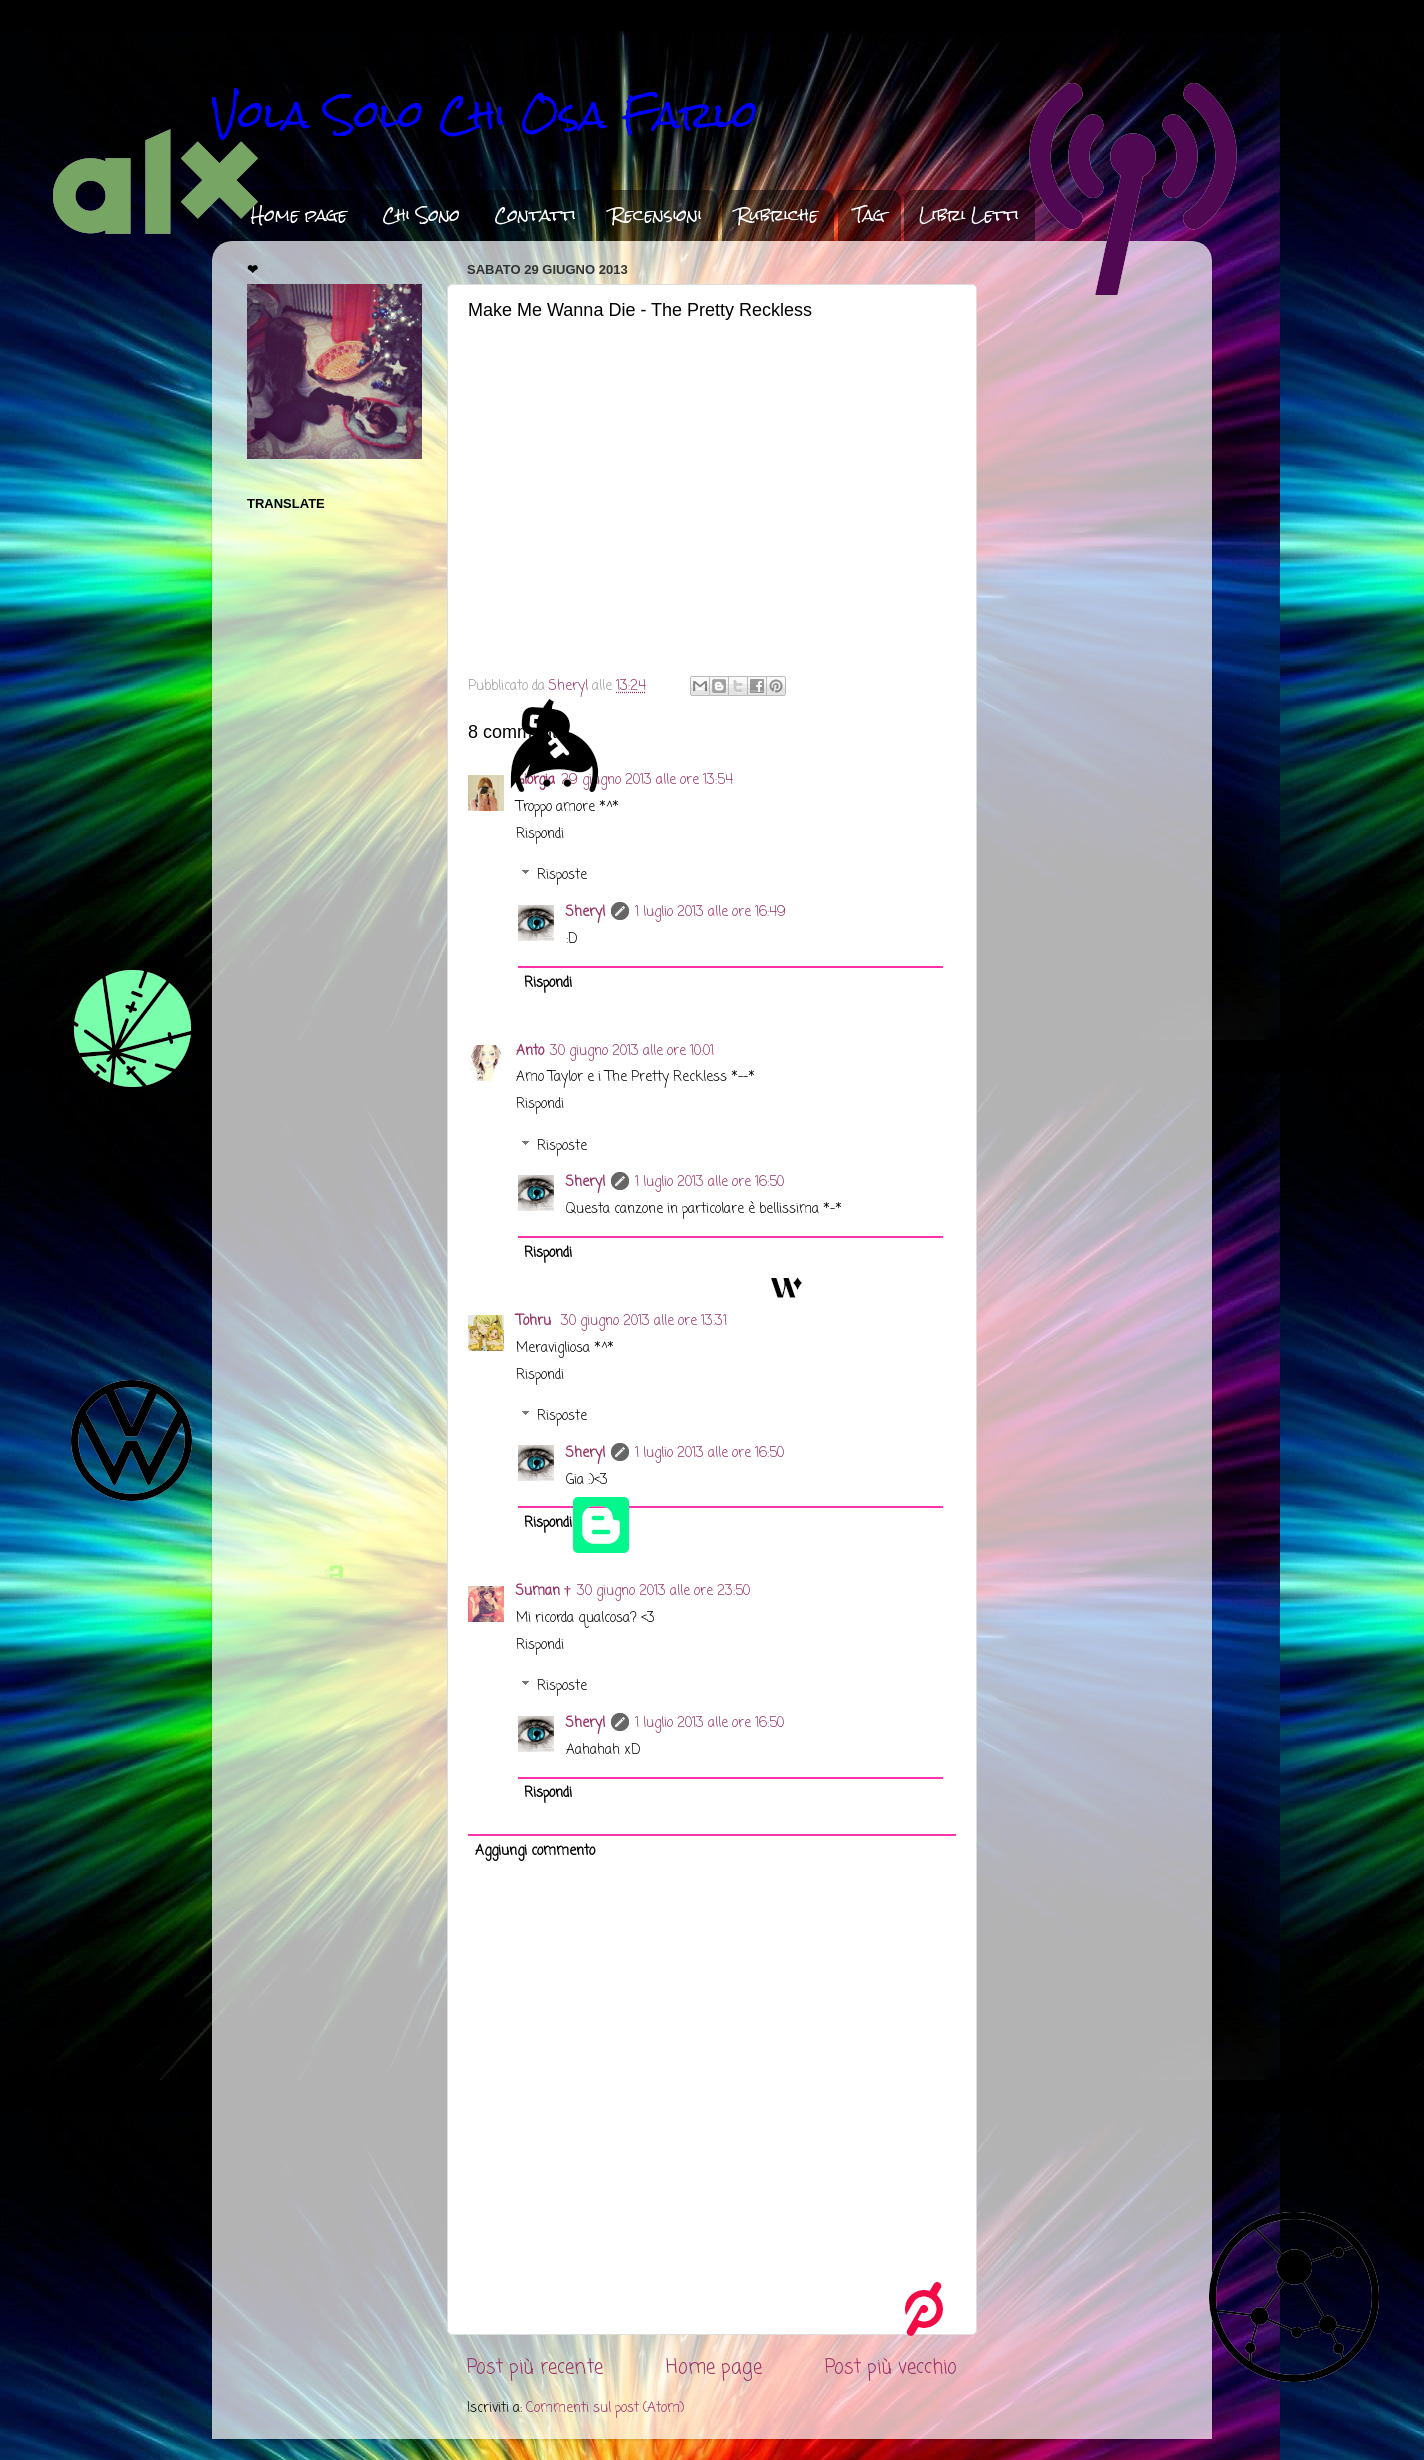  I want to click on alx brand logo, so click(155, 181).